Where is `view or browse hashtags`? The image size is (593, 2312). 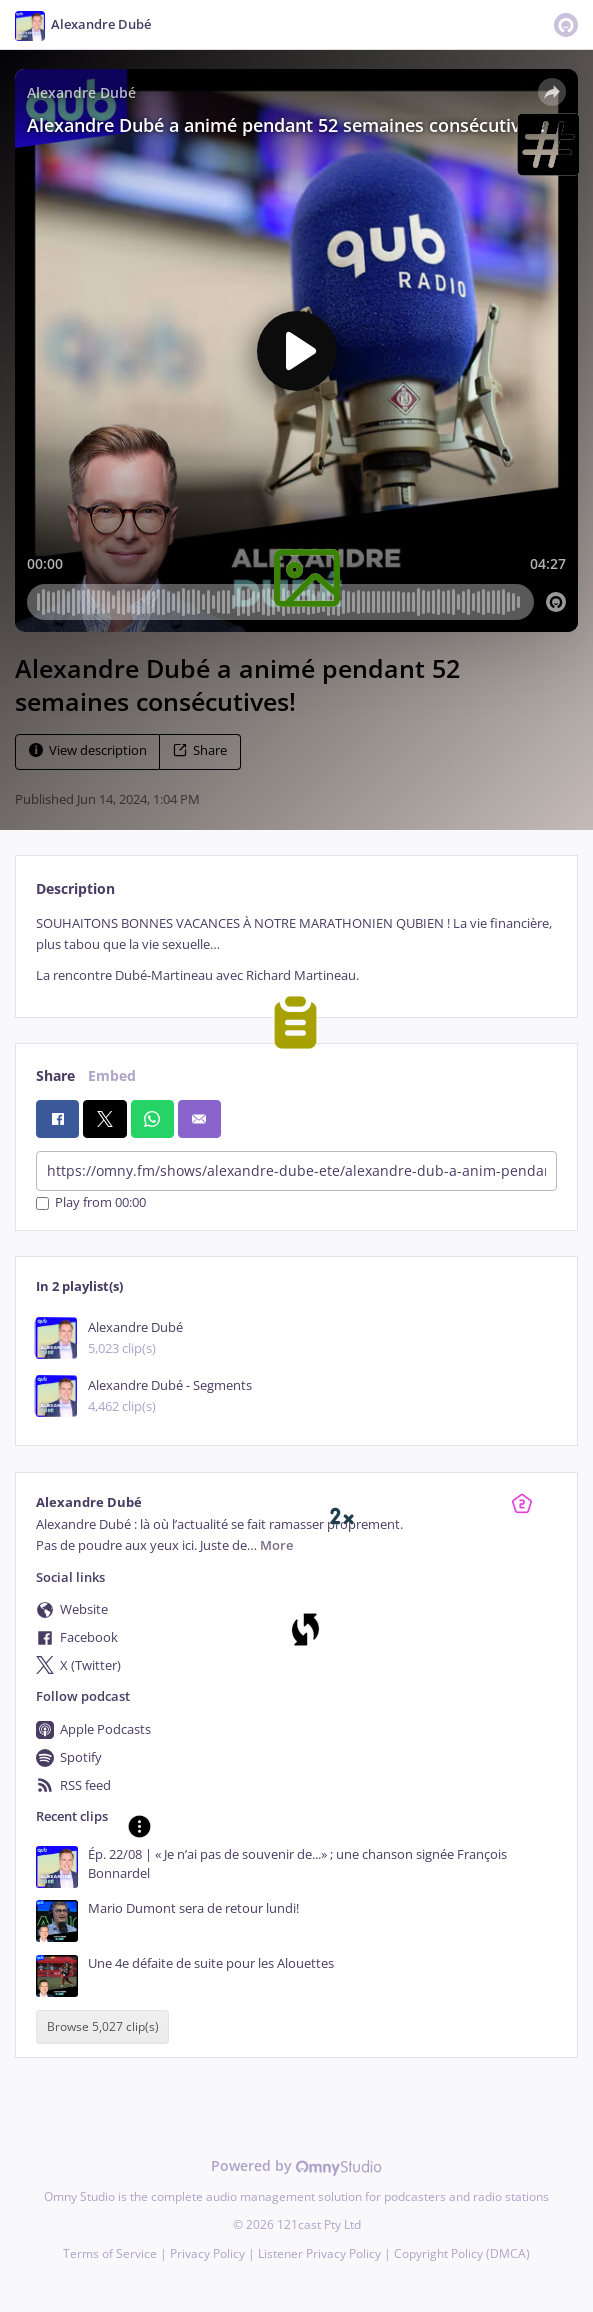 view or browse hashtags is located at coordinates (548, 144).